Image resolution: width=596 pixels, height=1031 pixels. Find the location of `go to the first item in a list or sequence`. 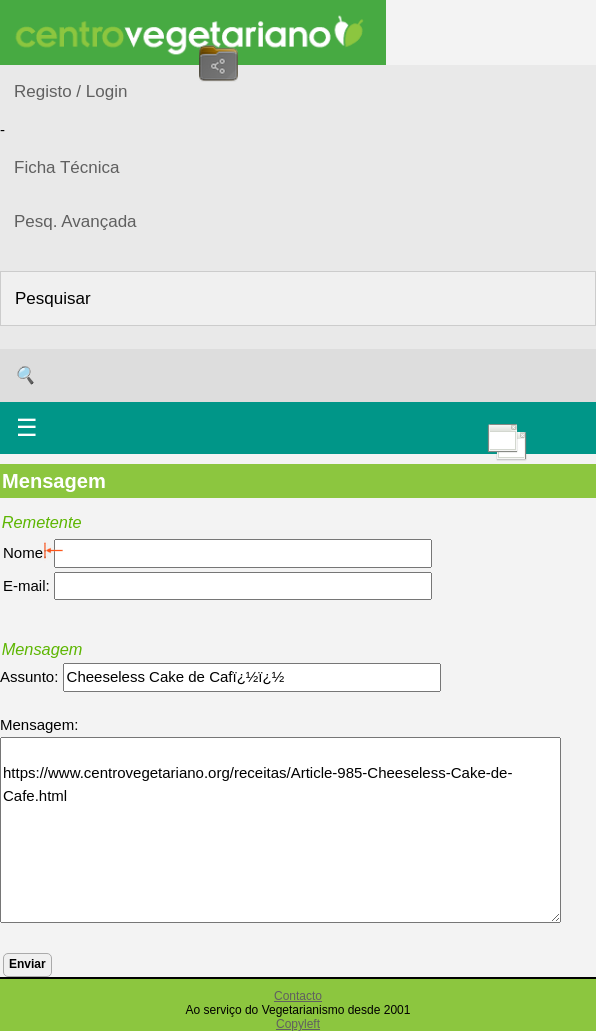

go to the first item in a list or sequence is located at coordinates (53, 550).